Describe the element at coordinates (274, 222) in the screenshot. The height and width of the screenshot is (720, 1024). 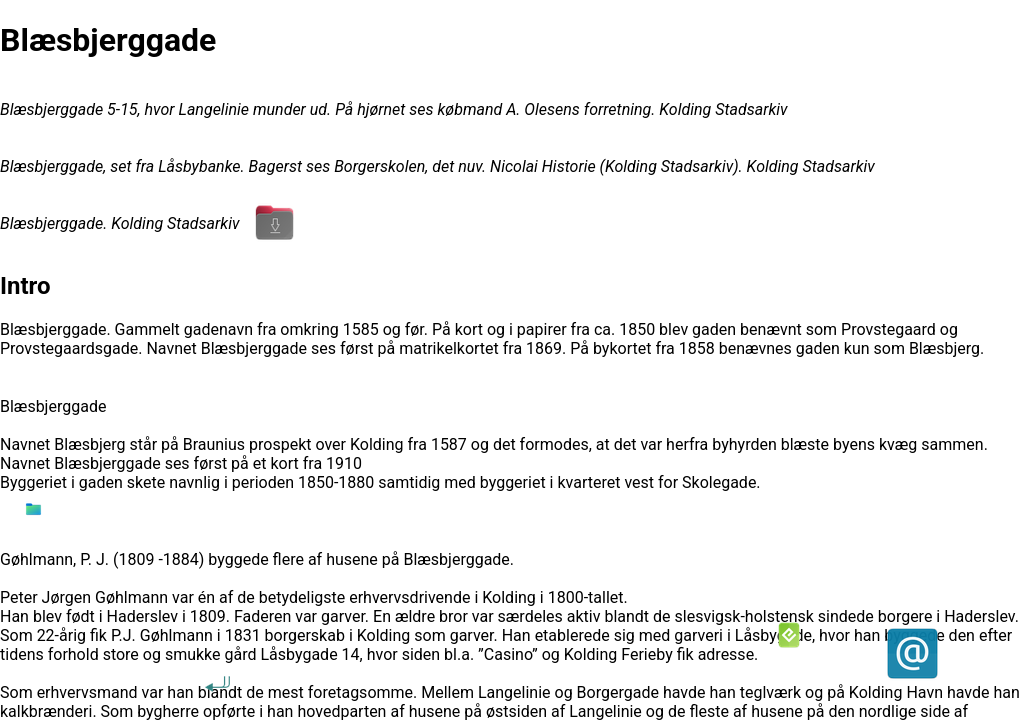
I see `open your downloads folder` at that location.